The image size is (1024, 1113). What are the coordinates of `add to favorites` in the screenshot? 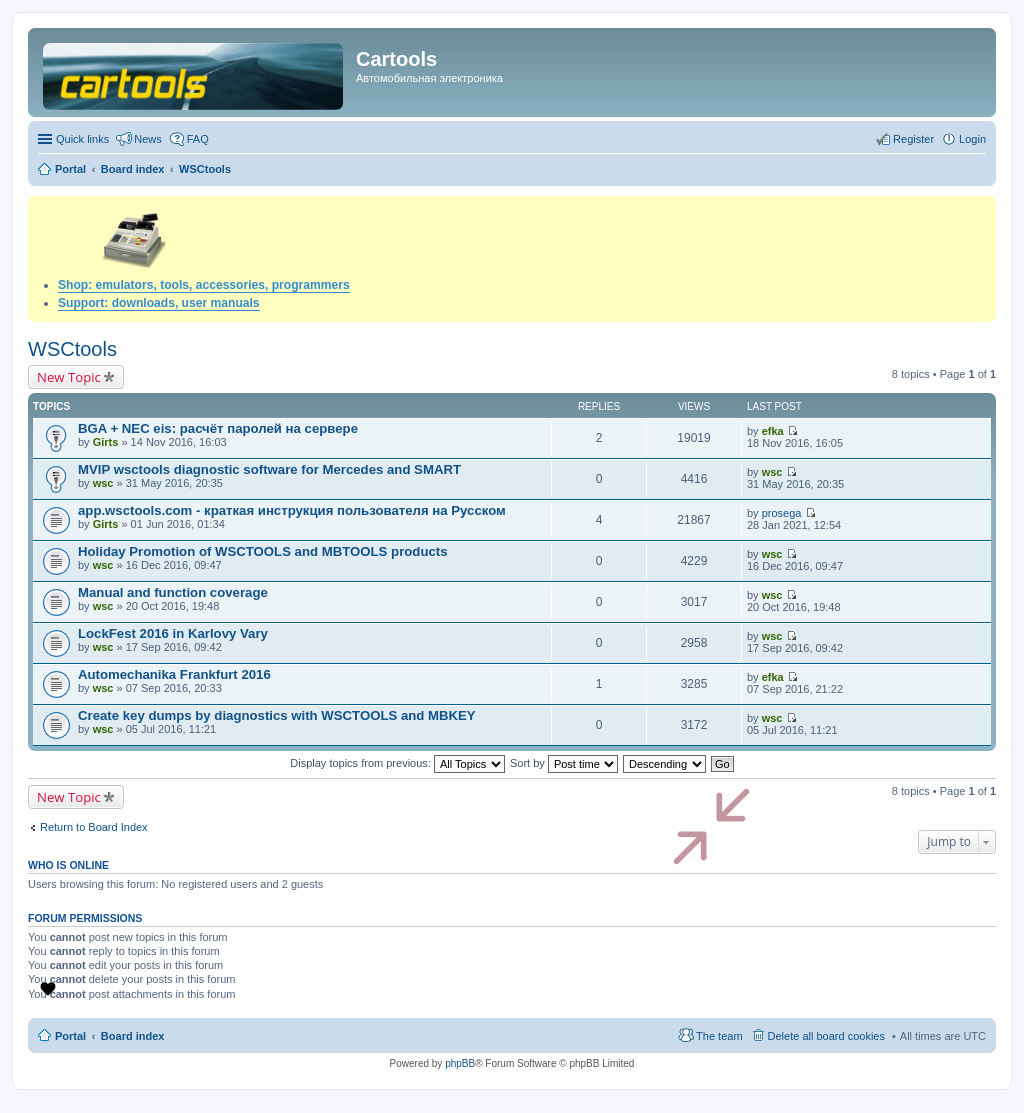 It's located at (48, 989).